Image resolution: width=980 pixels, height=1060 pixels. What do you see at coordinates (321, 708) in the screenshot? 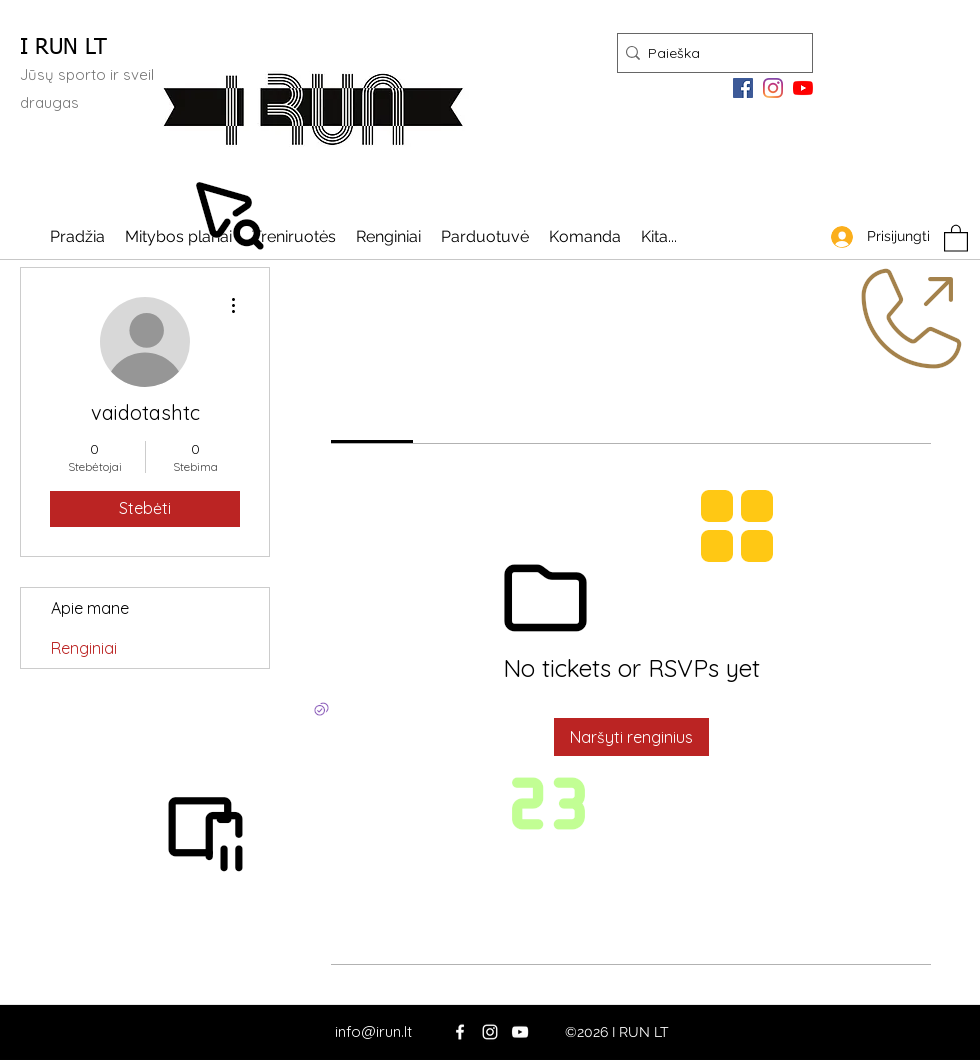
I see `view code coverage status` at bounding box center [321, 708].